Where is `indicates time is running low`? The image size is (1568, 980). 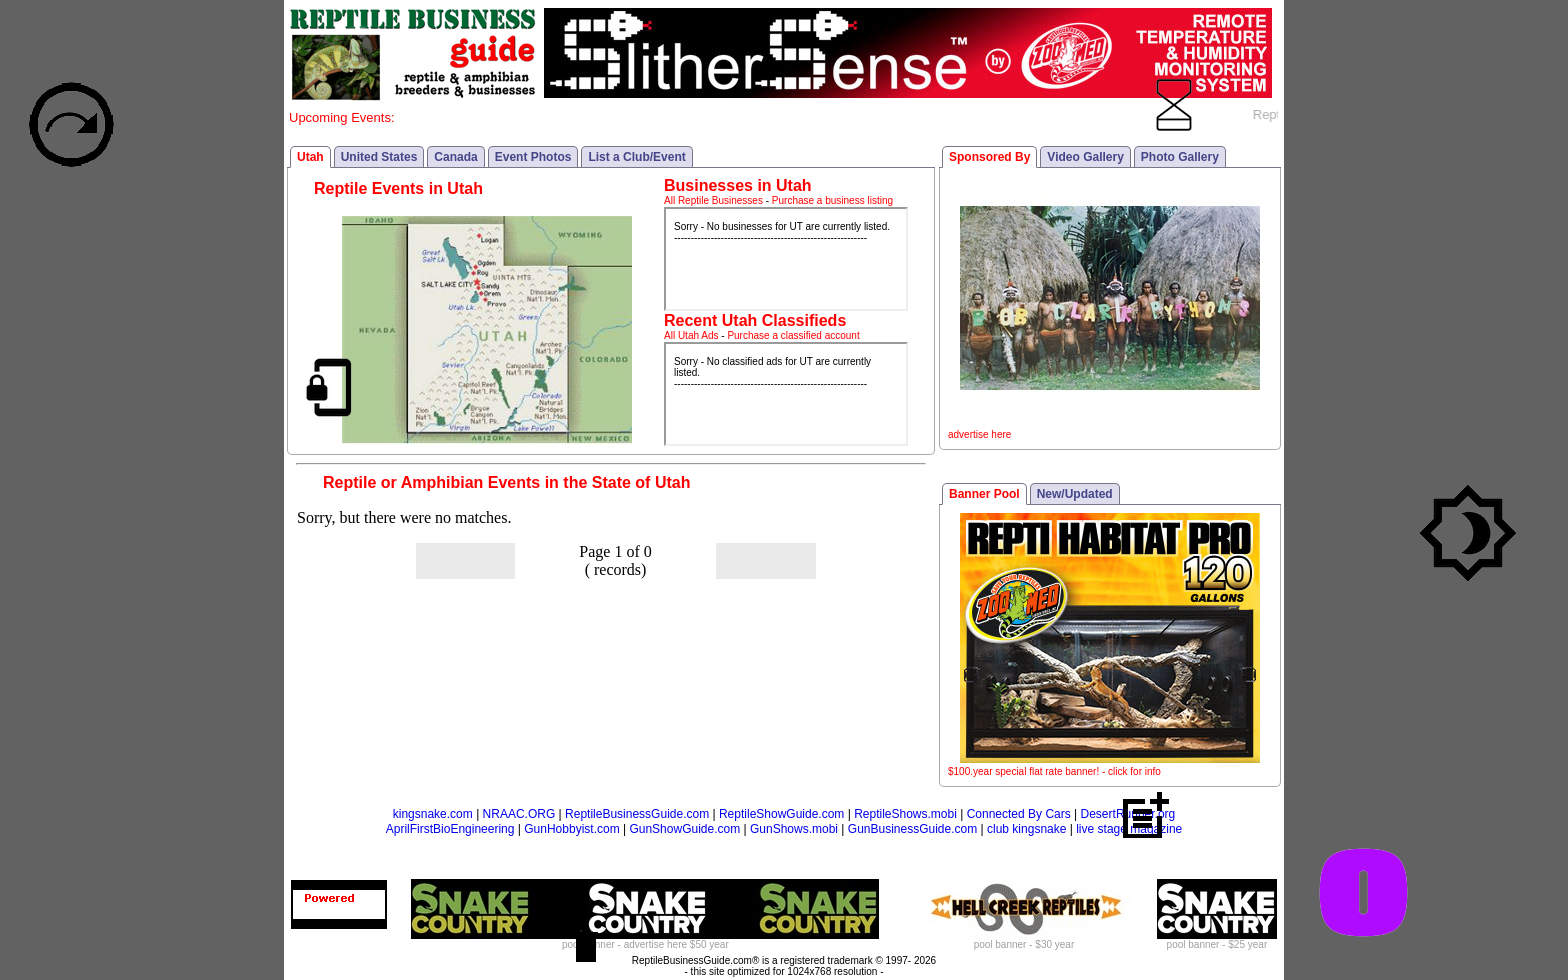 indicates time is running low is located at coordinates (1174, 105).